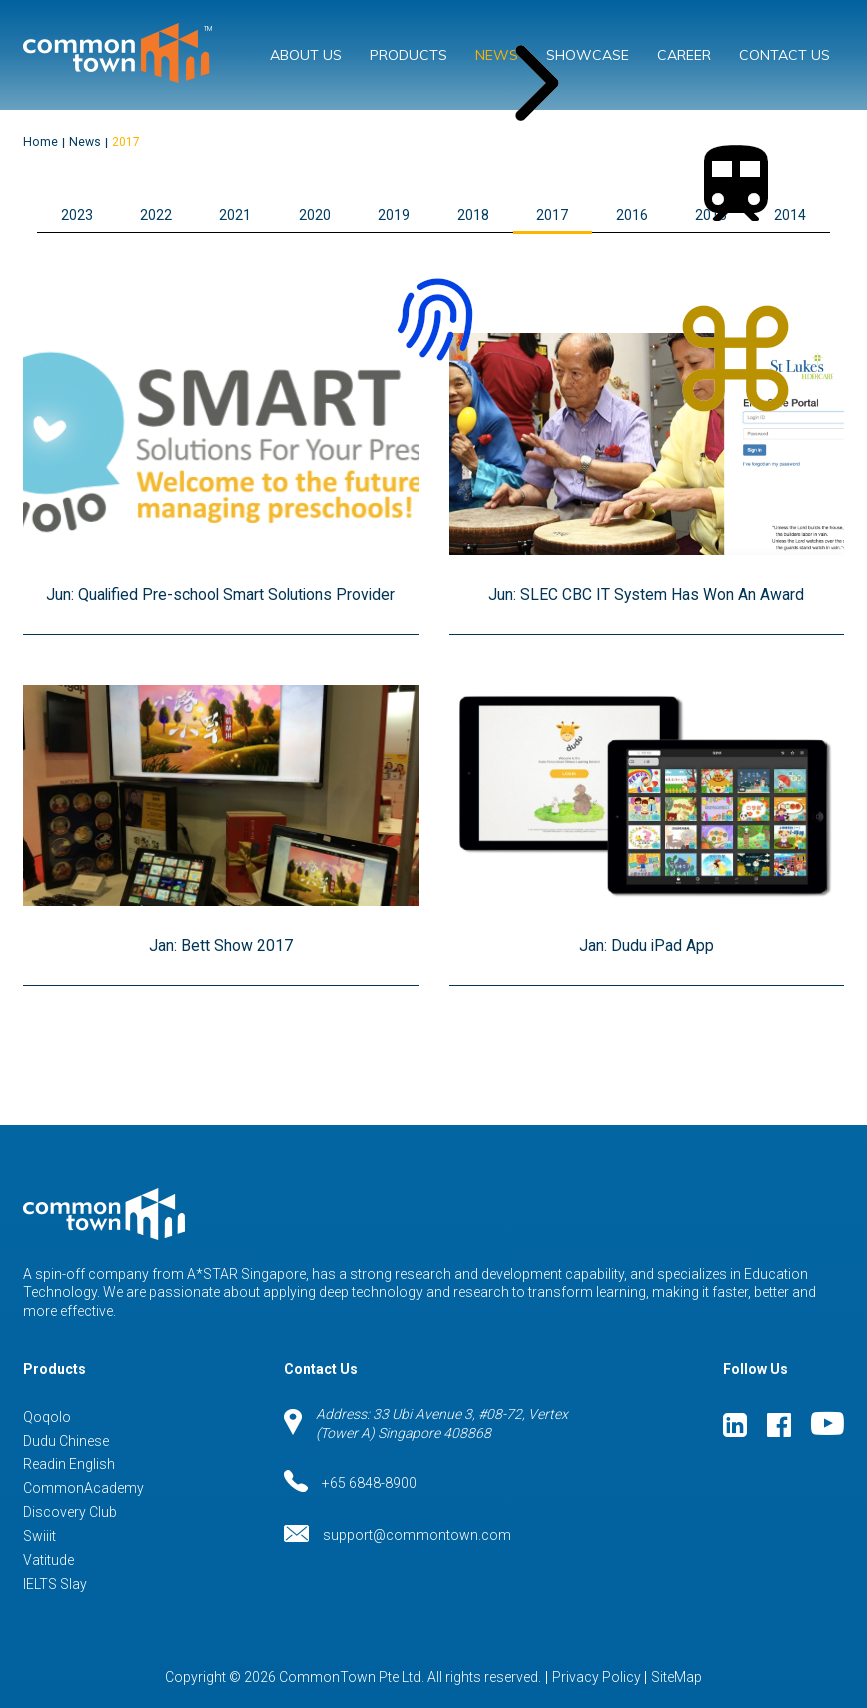 The height and width of the screenshot is (1708, 867). I want to click on command key shortcut indicator, so click(735, 358).